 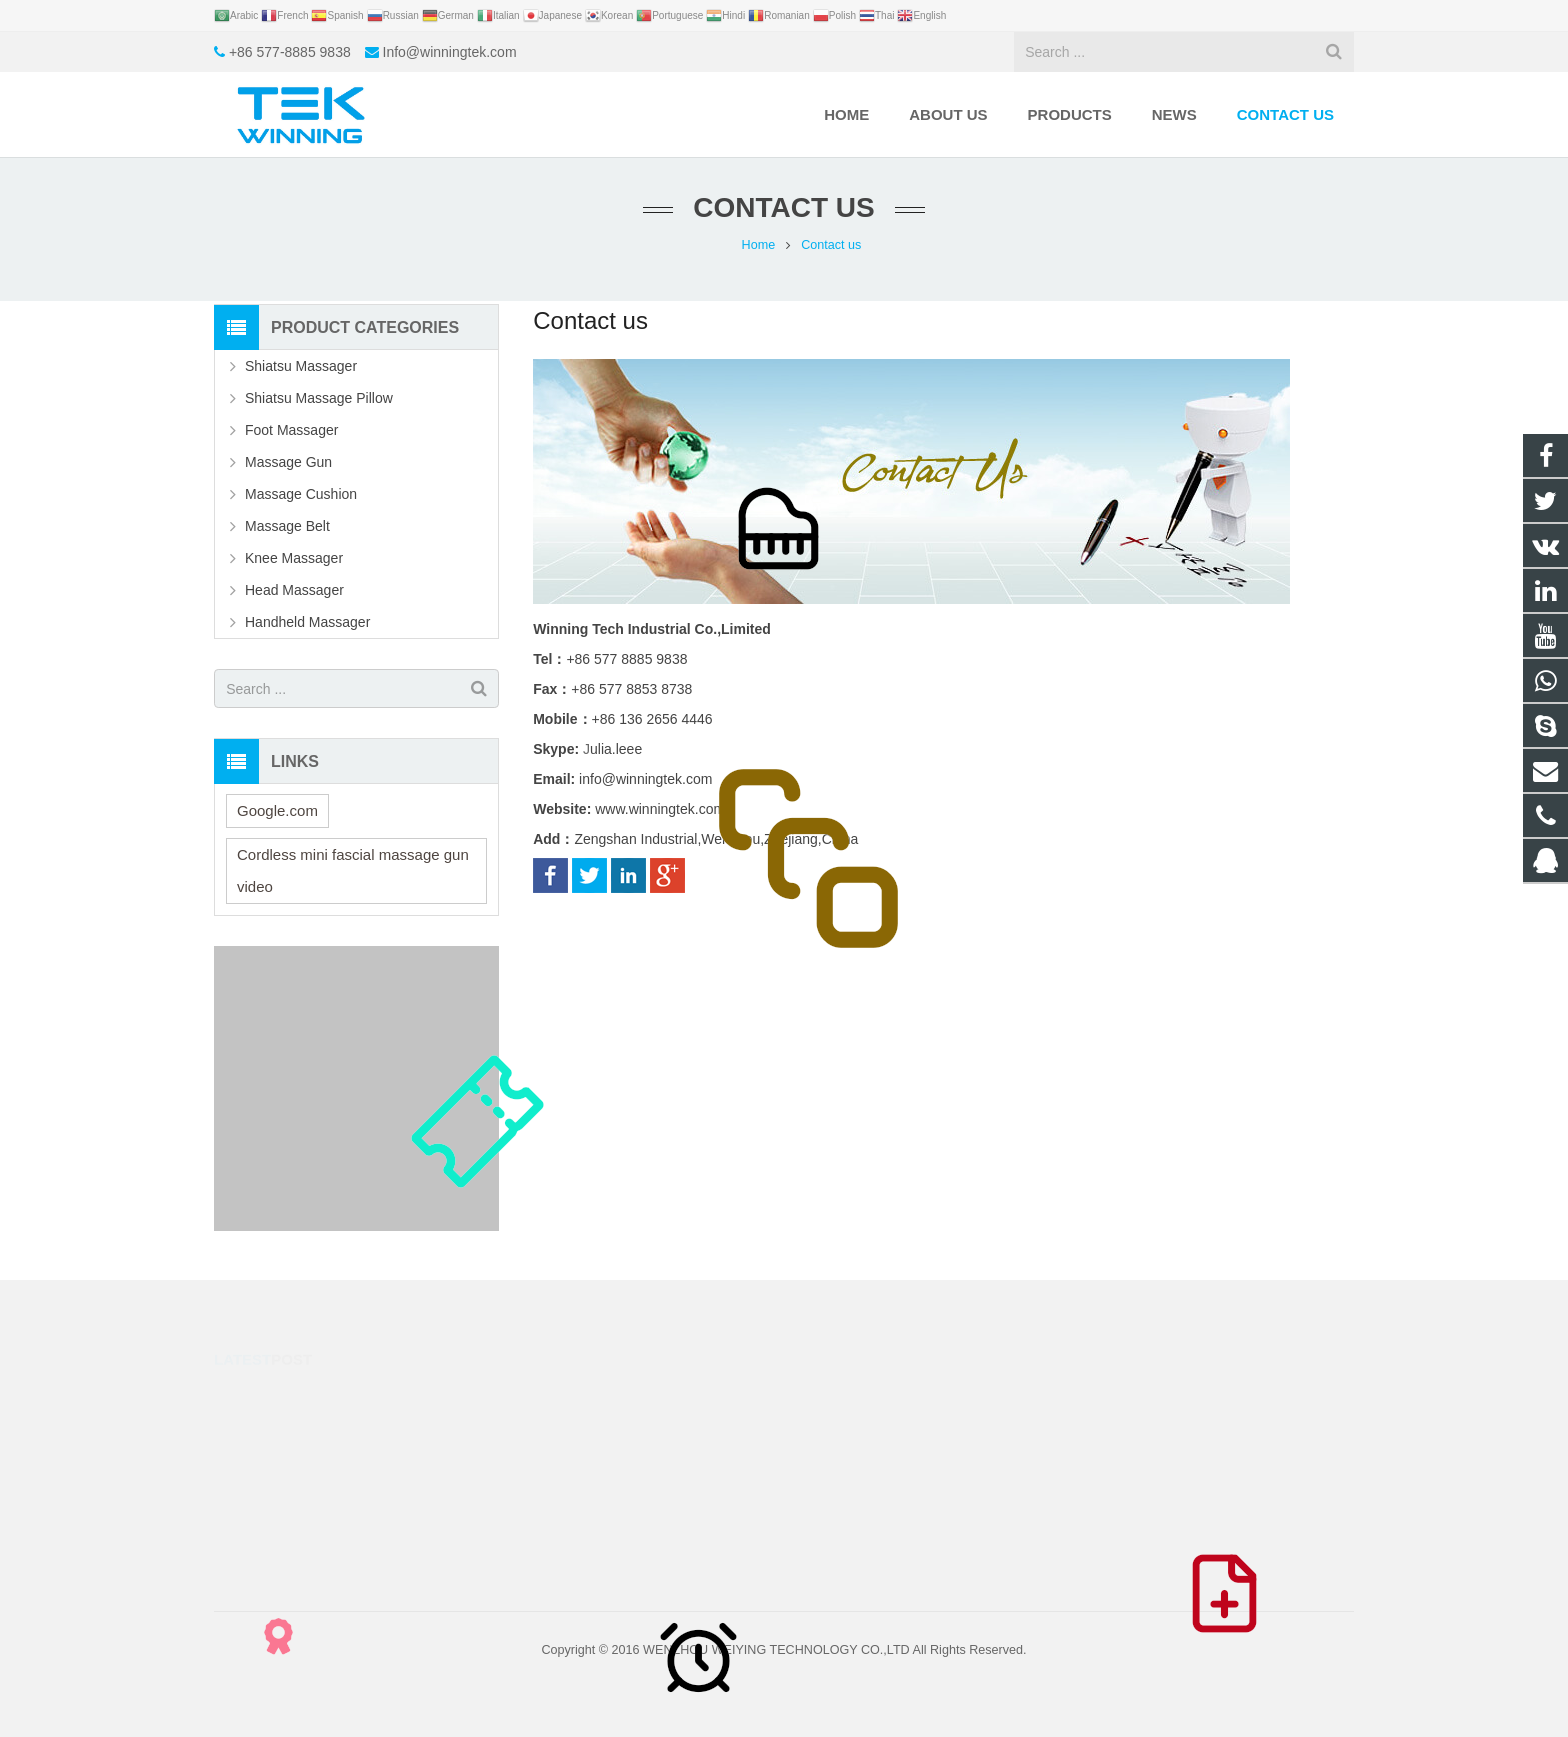 What do you see at coordinates (808, 858) in the screenshot?
I see `view stacked layers or cards` at bounding box center [808, 858].